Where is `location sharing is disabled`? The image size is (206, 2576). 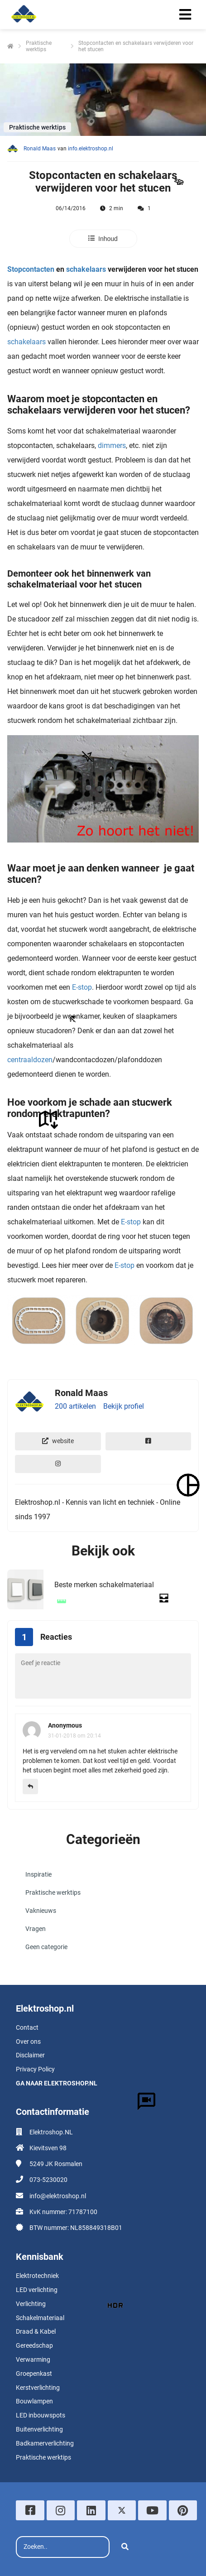 location sharing is disabled is located at coordinates (87, 757).